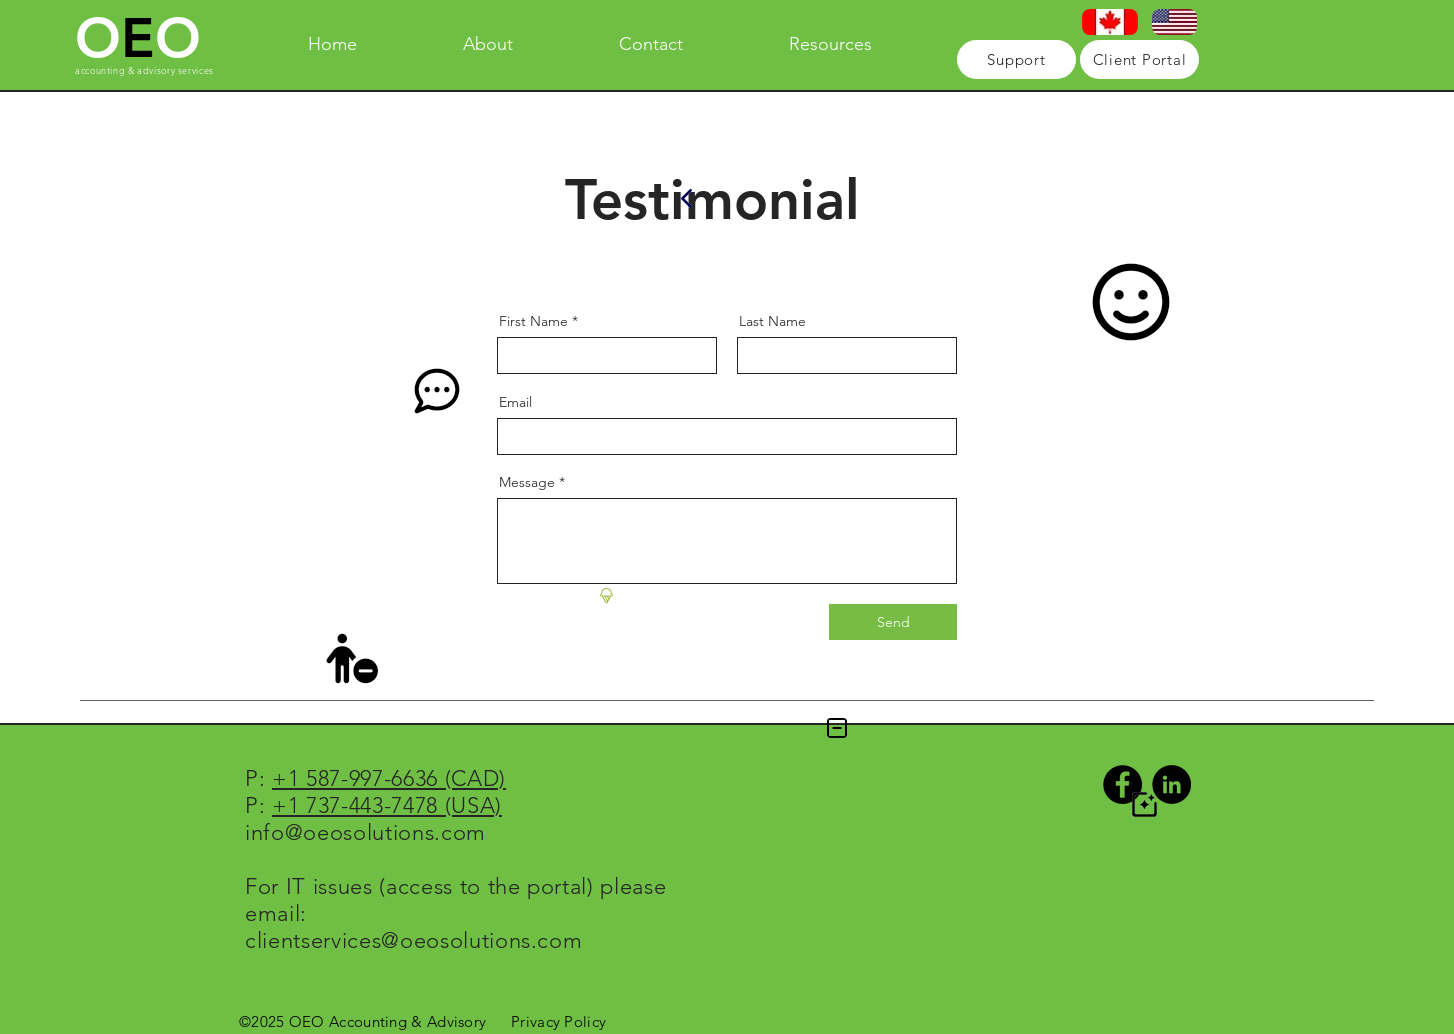 This screenshot has width=1454, height=1034. What do you see at coordinates (437, 391) in the screenshot?
I see `open chat or messaging` at bounding box center [437, 391].